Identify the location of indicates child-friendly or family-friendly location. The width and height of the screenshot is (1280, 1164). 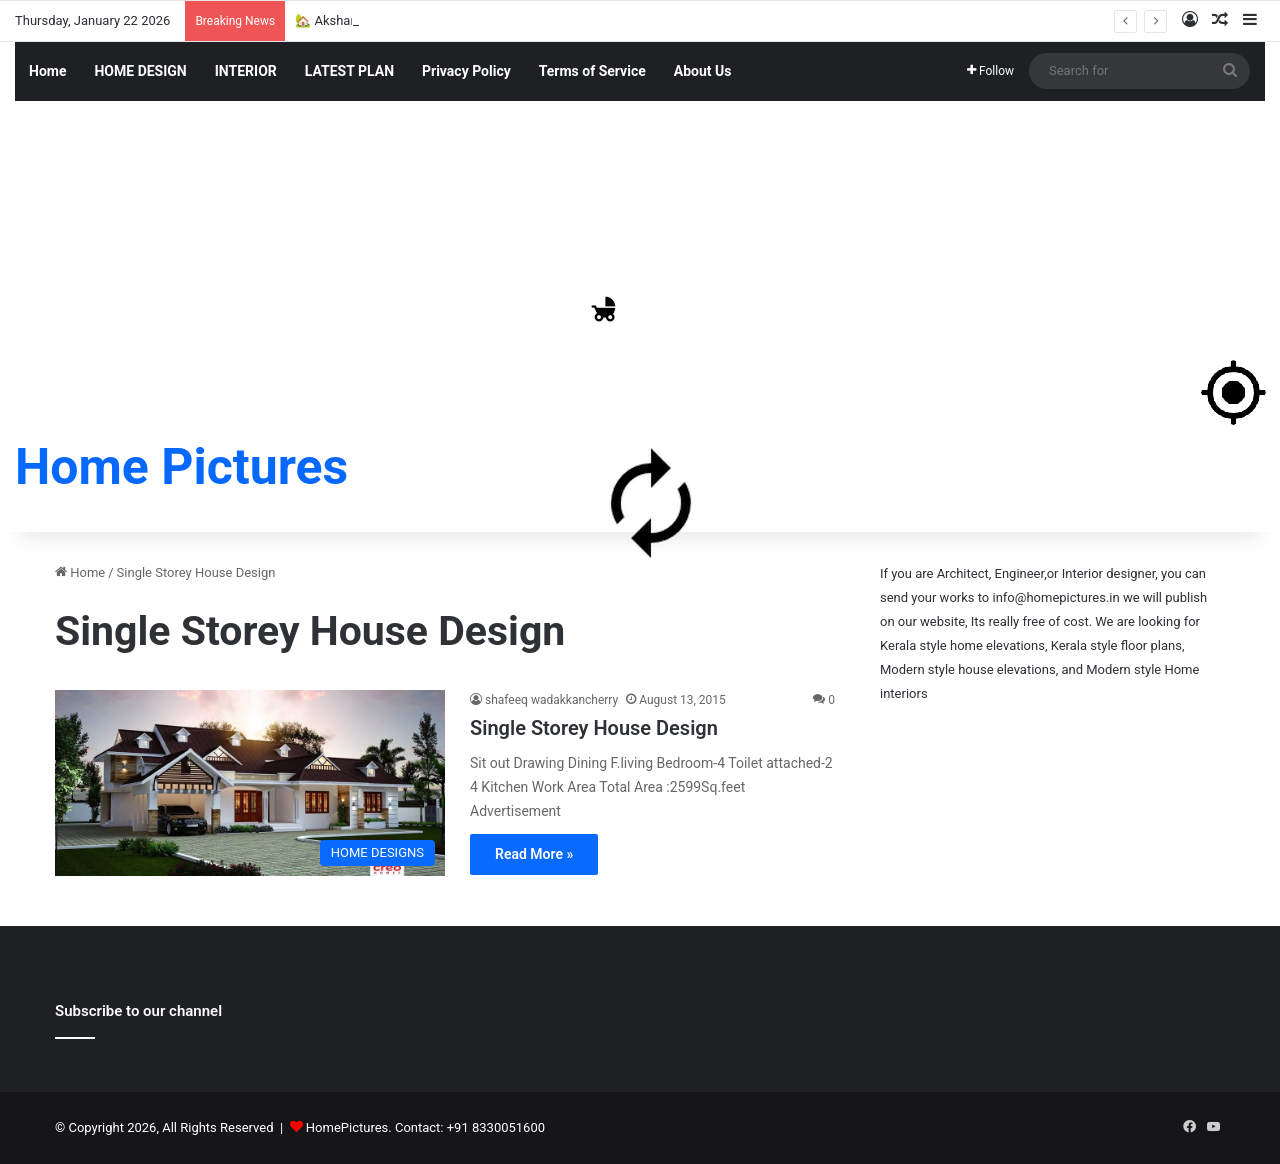
(604, 309).